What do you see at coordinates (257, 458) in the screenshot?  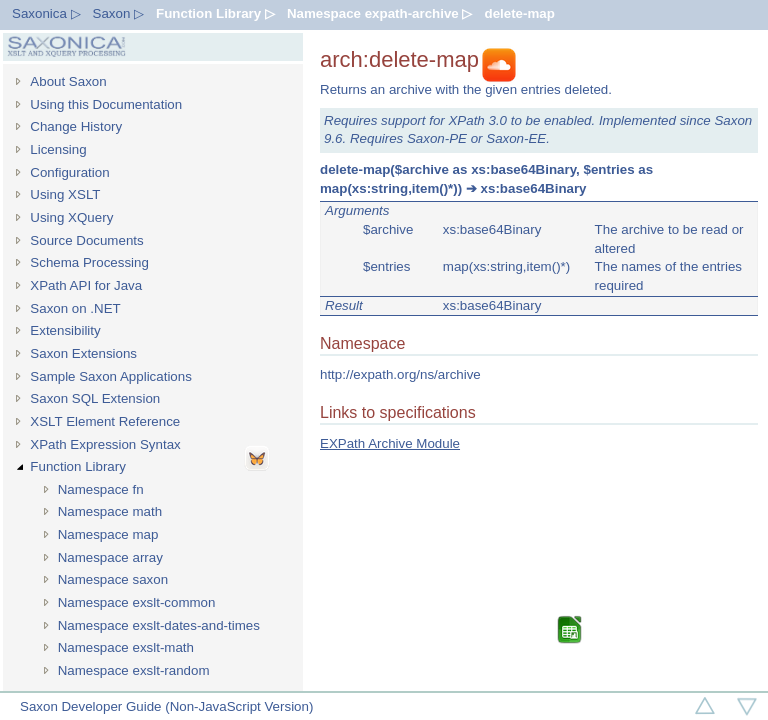 I see `open freemind mind-mapping application` at bounding box center [257, 458].